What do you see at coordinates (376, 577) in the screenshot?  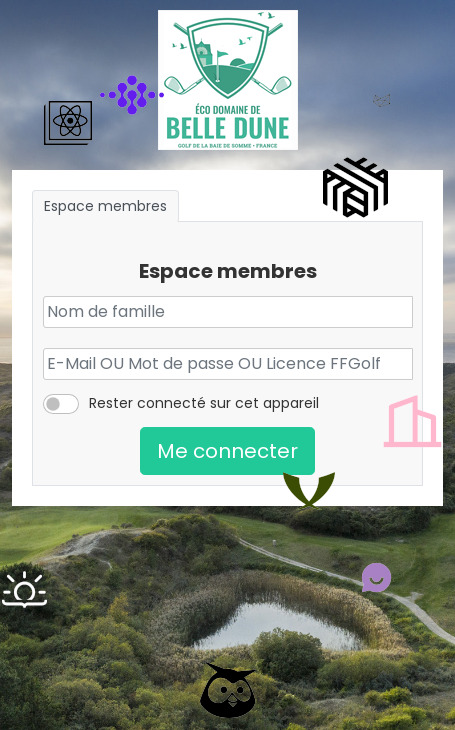 I see `open friendly chat or messaging` at bounding box center [376, 577].